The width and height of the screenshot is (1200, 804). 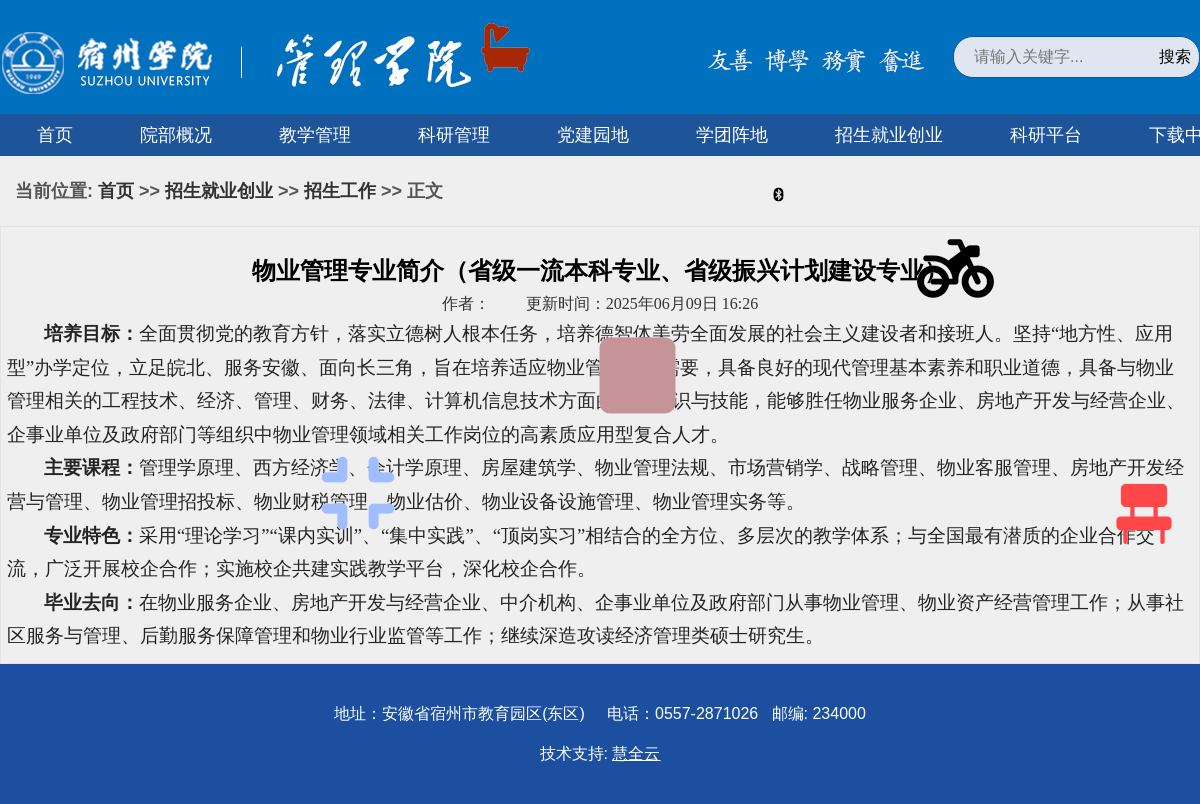 What do you see at coordinates (955, 269) in the screenshot?
I see `select motorcycle as vehicle type` at bounding box center [955, 269].